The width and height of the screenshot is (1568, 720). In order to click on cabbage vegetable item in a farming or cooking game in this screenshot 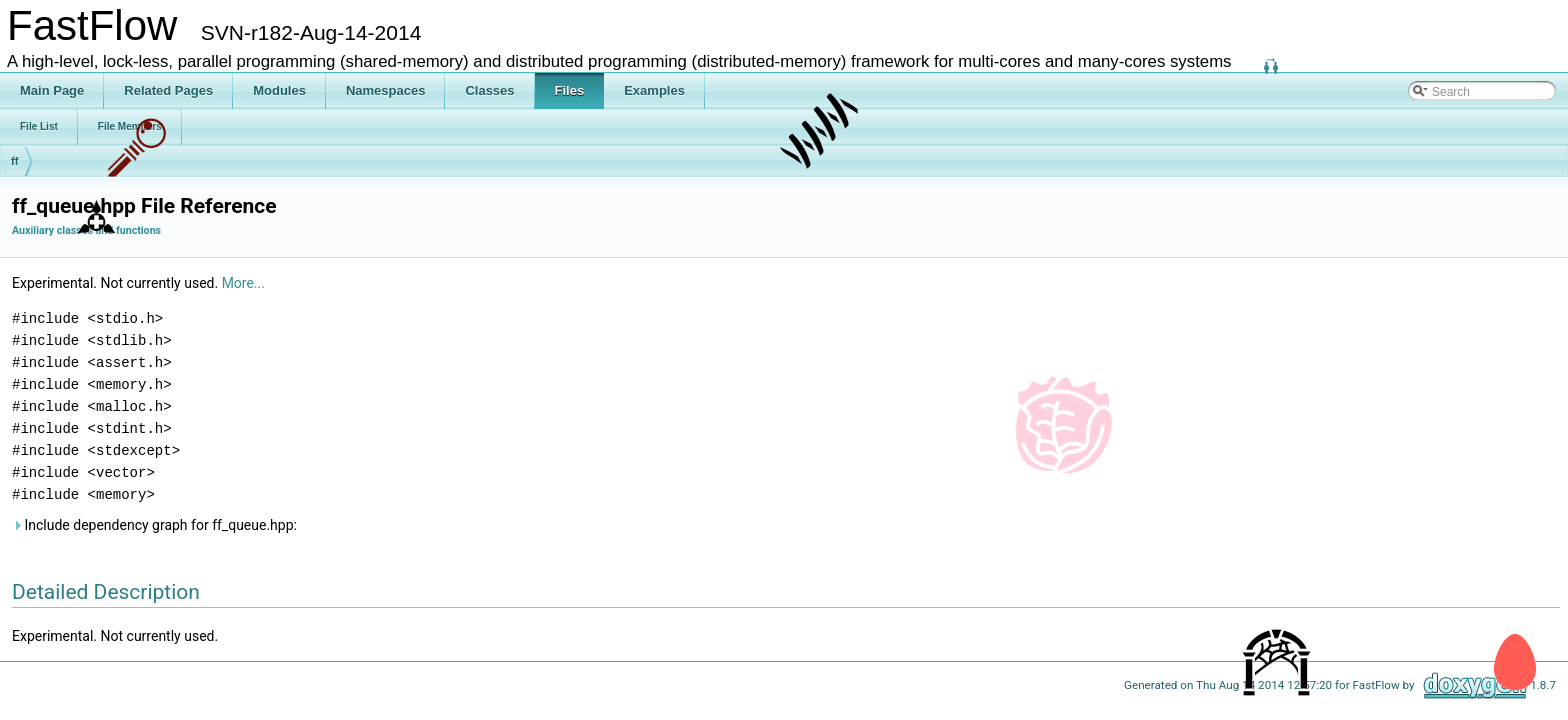, I will do `click(1064, 425)`.